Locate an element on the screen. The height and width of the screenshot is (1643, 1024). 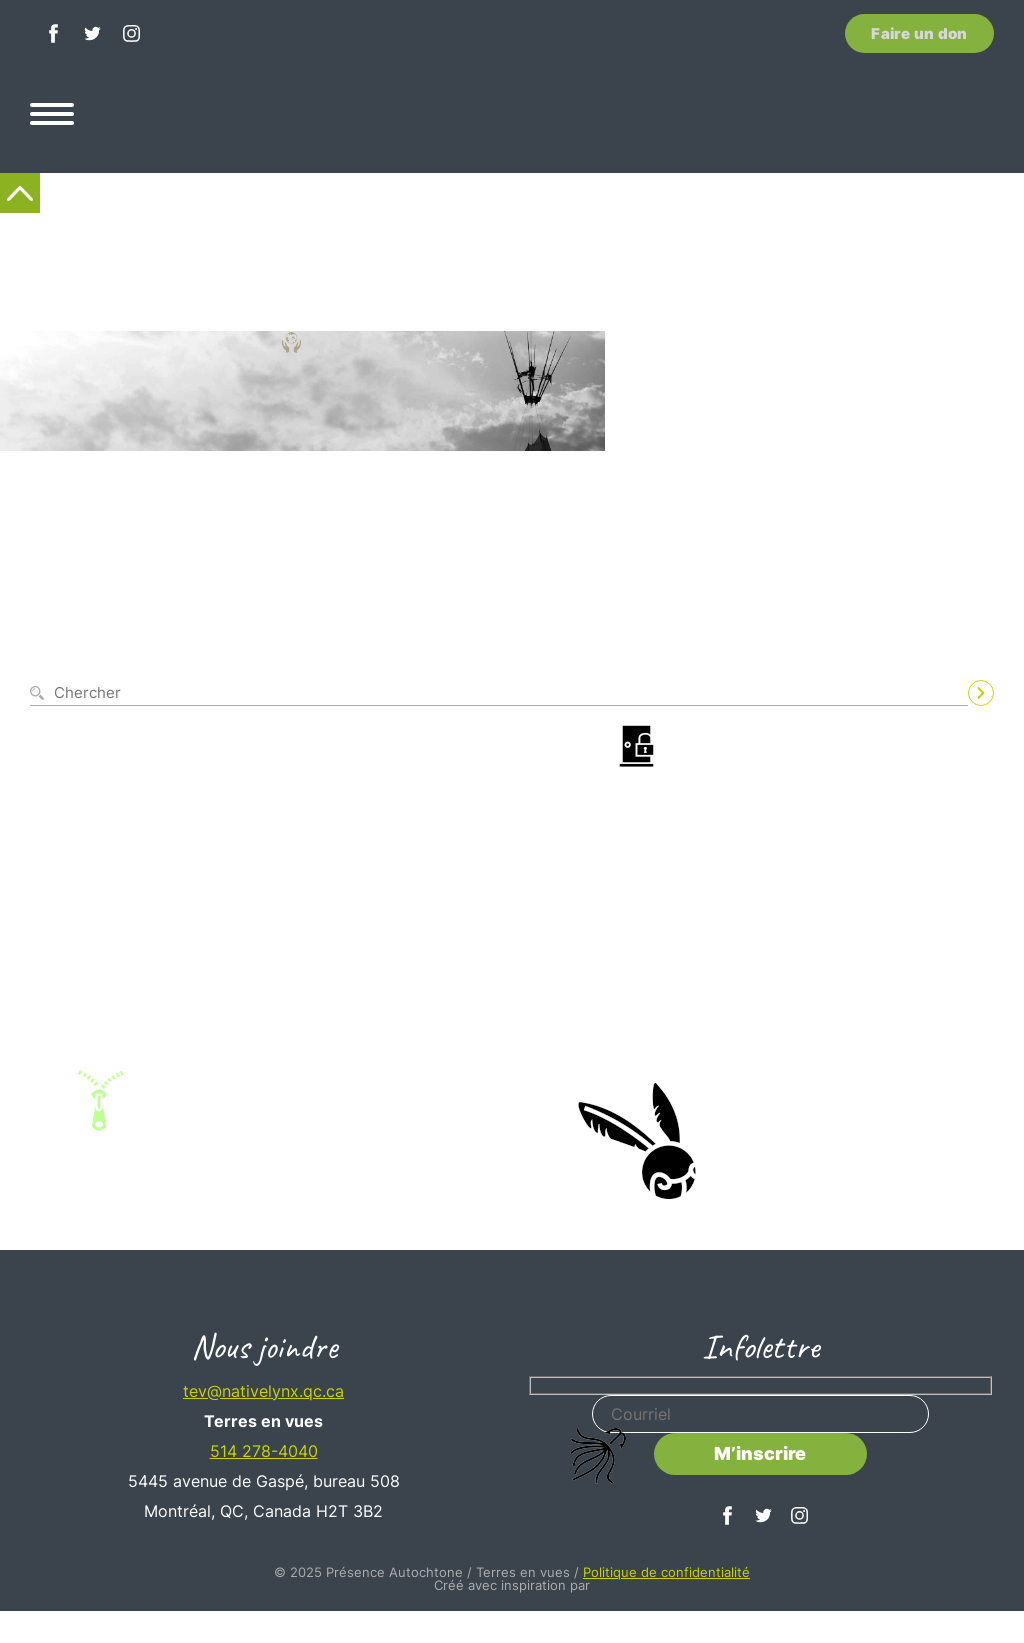
access a locked room or restricted area is located at coordinates (636, 745).